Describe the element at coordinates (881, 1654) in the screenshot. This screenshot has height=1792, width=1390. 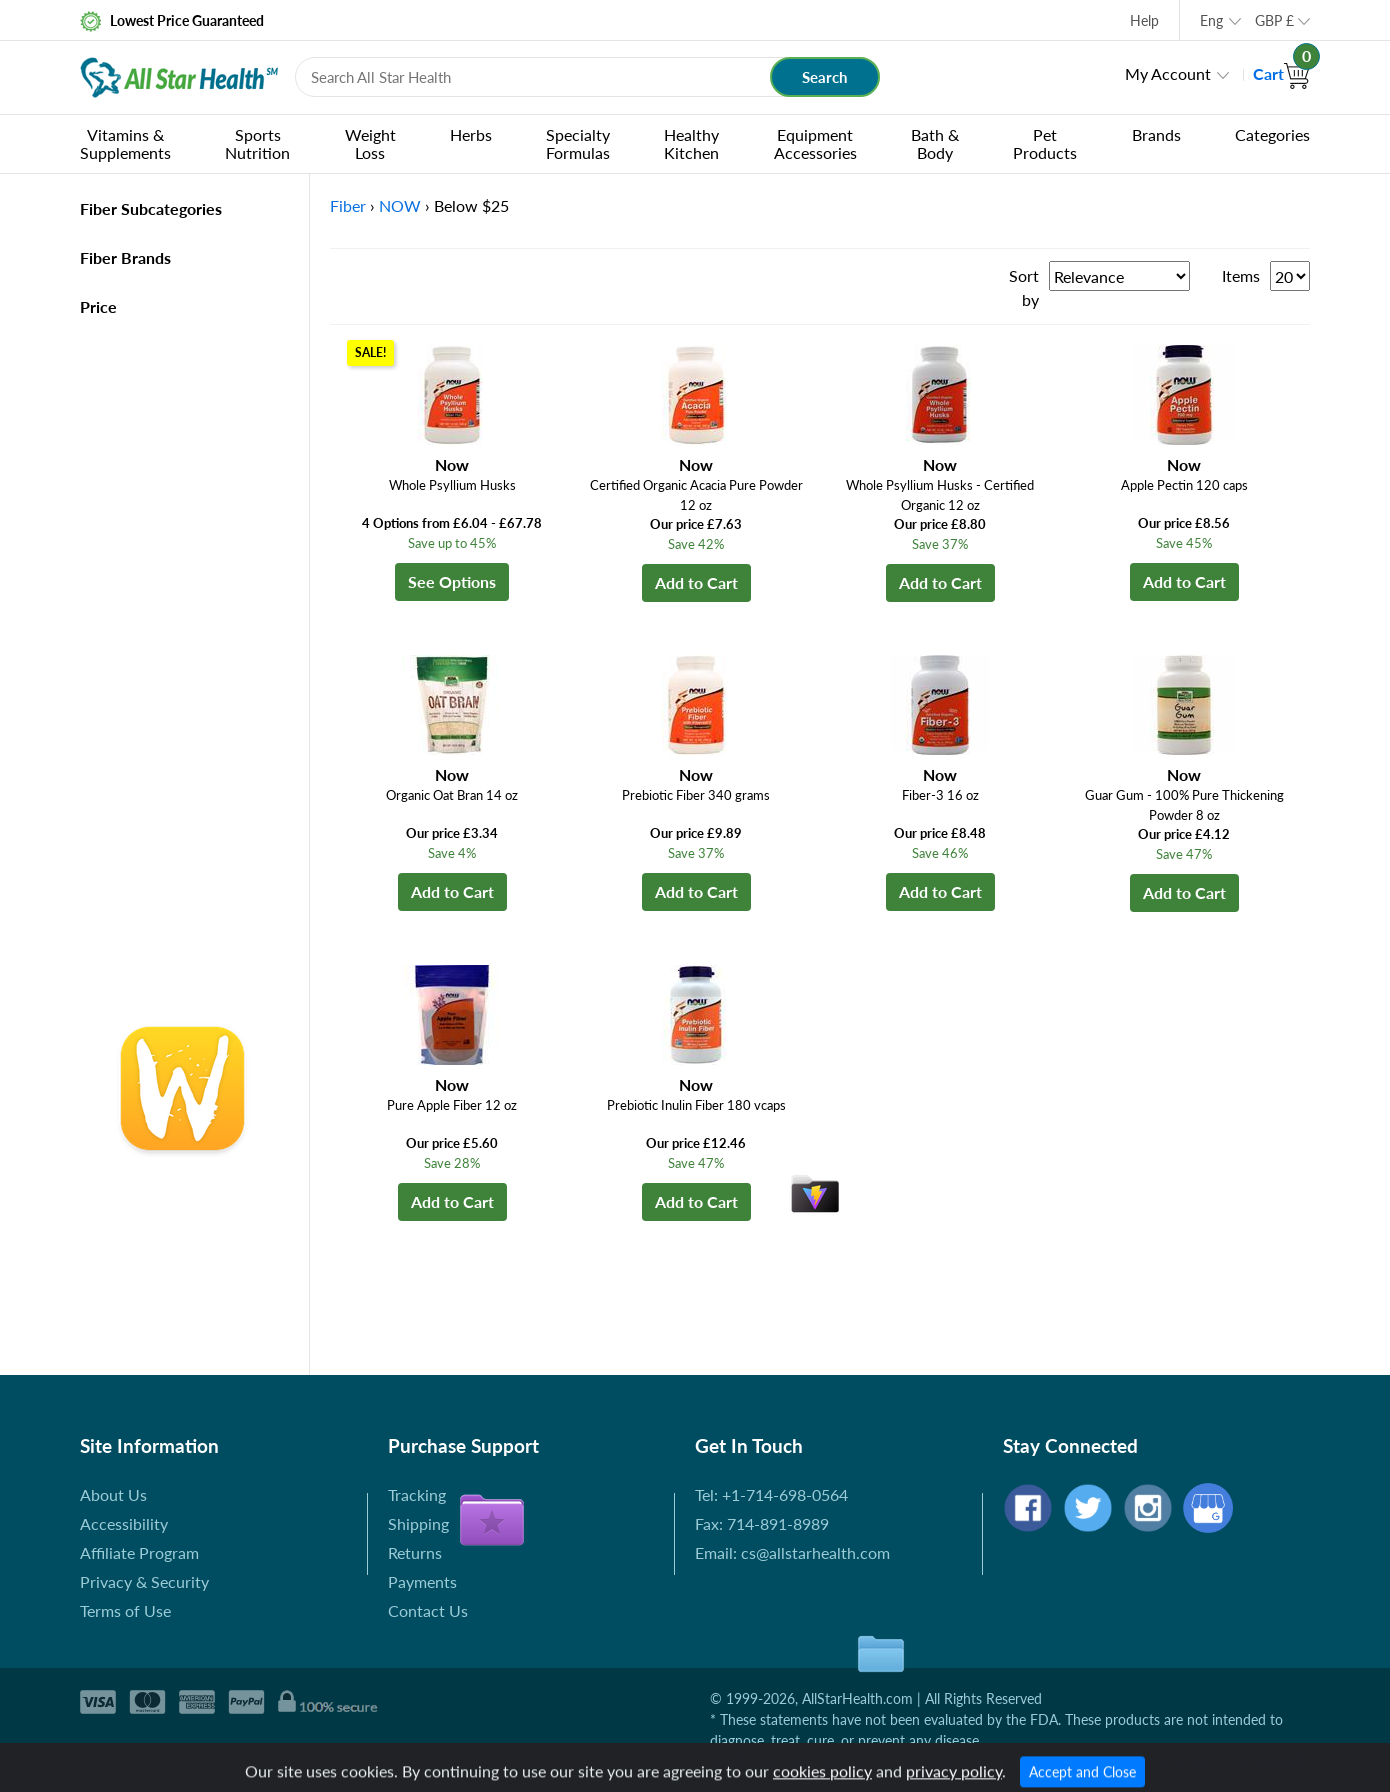
I see `open folder to view contents` at that location.